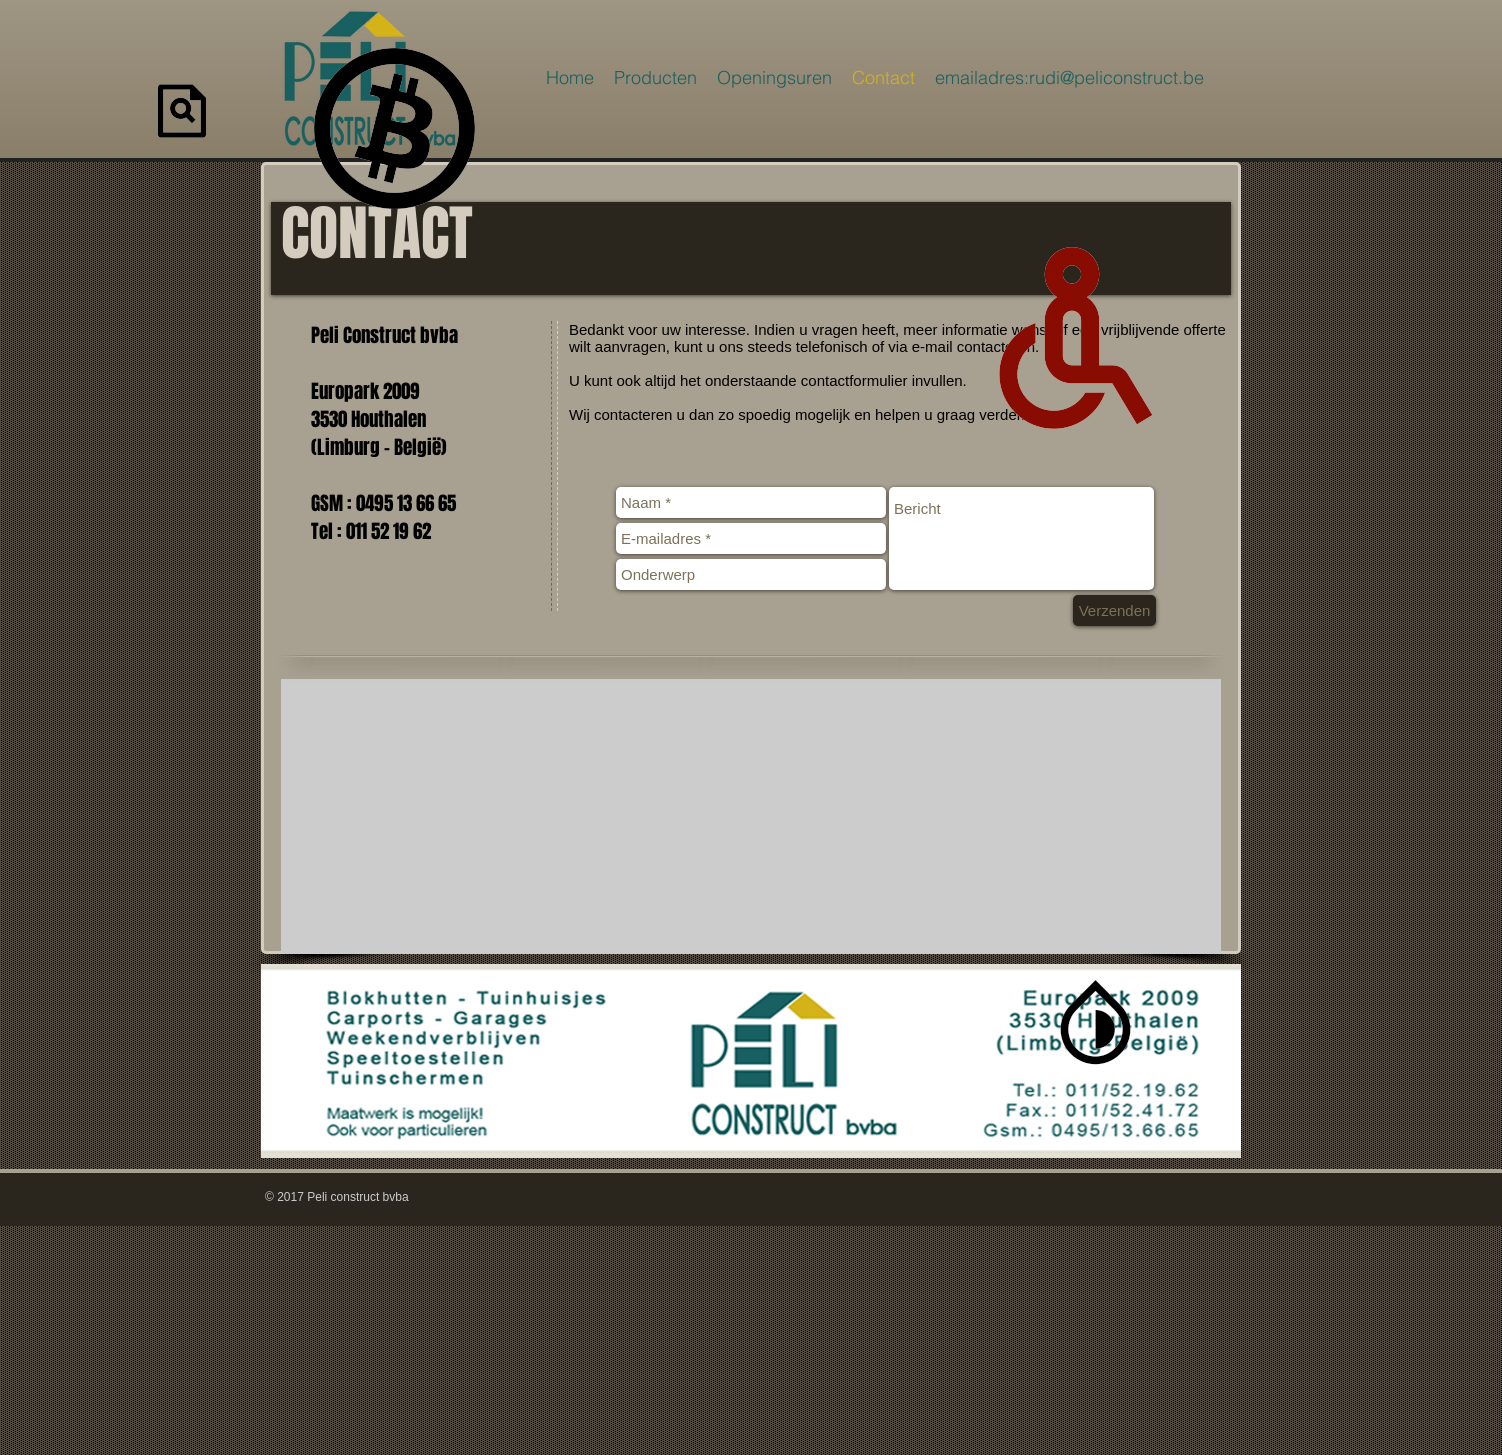 This screenshot has height=1455, width=1502. What do you see at coordinates (394, 128) in the screenshot?
I see `view bitcoin wallet or balance` at bounding box center [394, 128].